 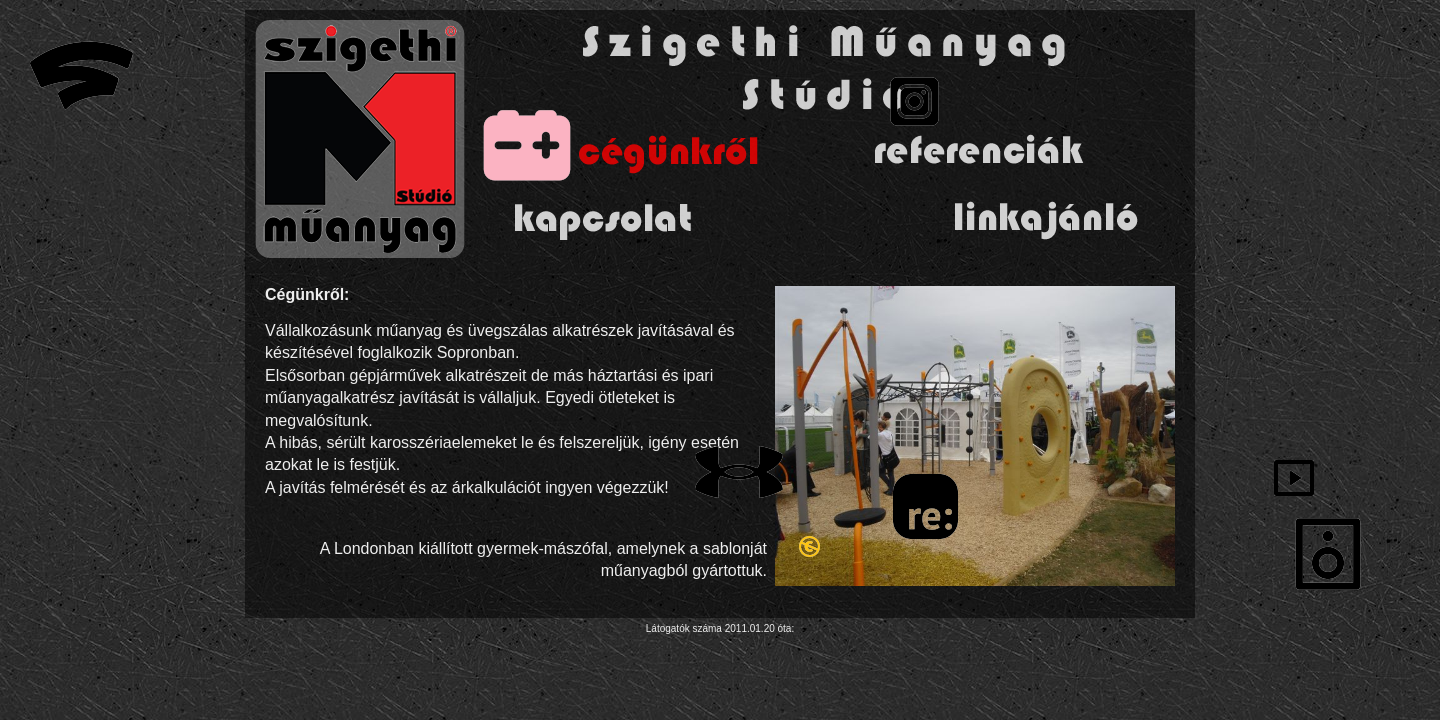 What do you see at coordinates (914, 101) in the screenshot?
I see `open Instagram app` at bounding box center [914, 101].